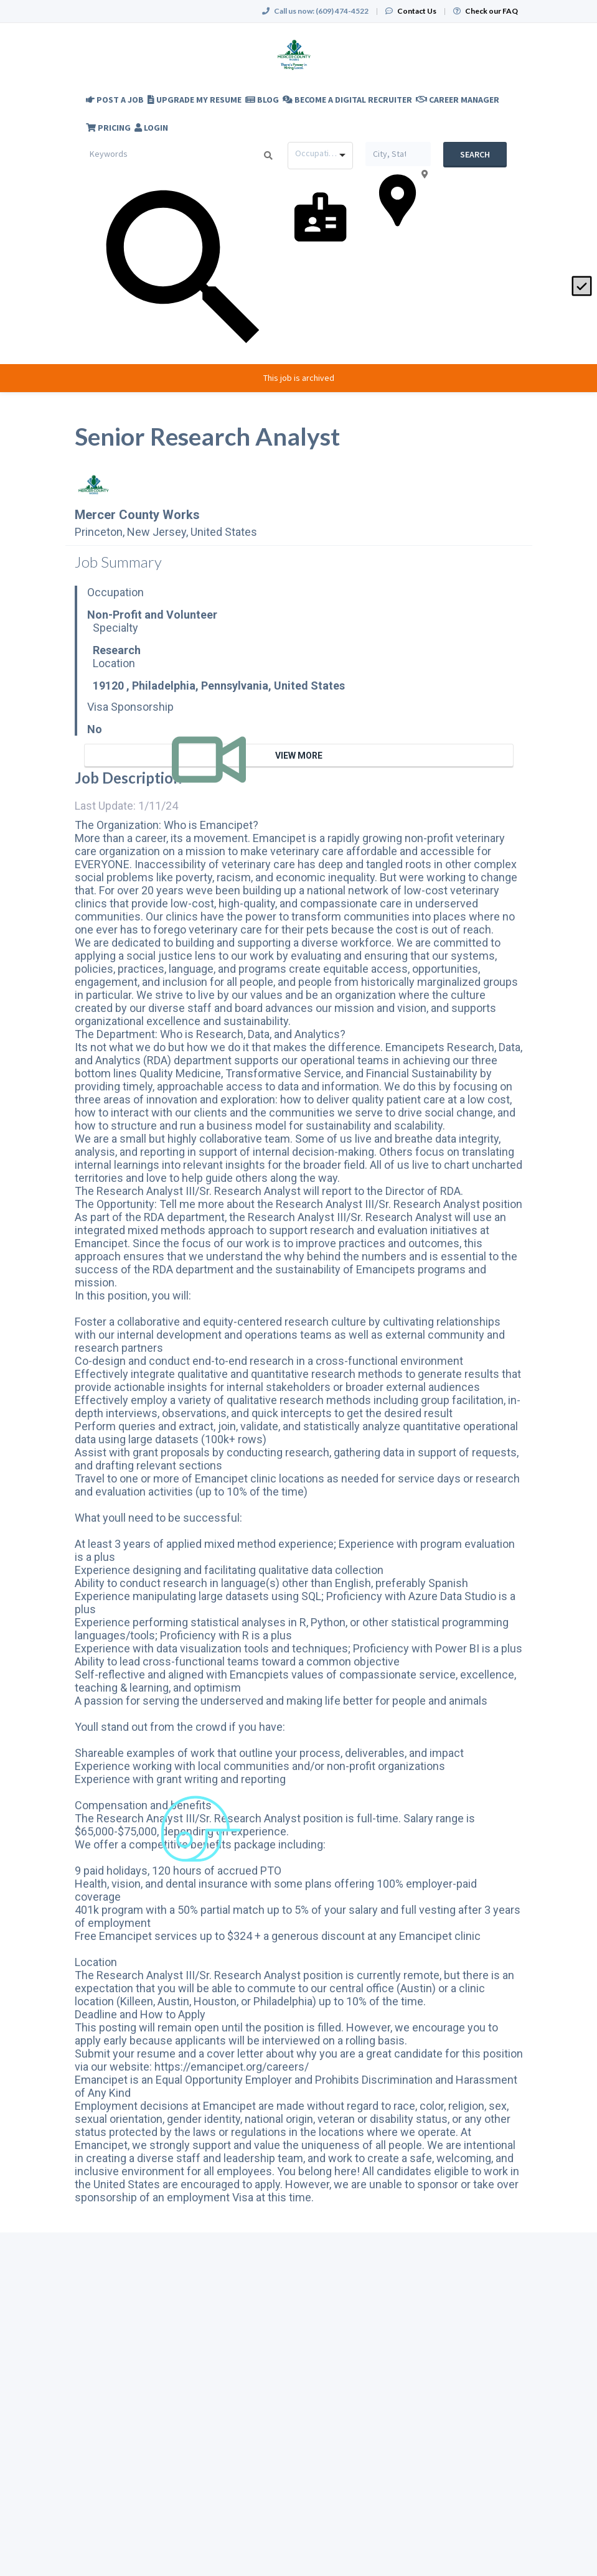 The width and height of the screenshot is (597, 2576). Describe the element at coordinates (198, 1830) in the screenshot. I see `view baseball or sports content` at that location.